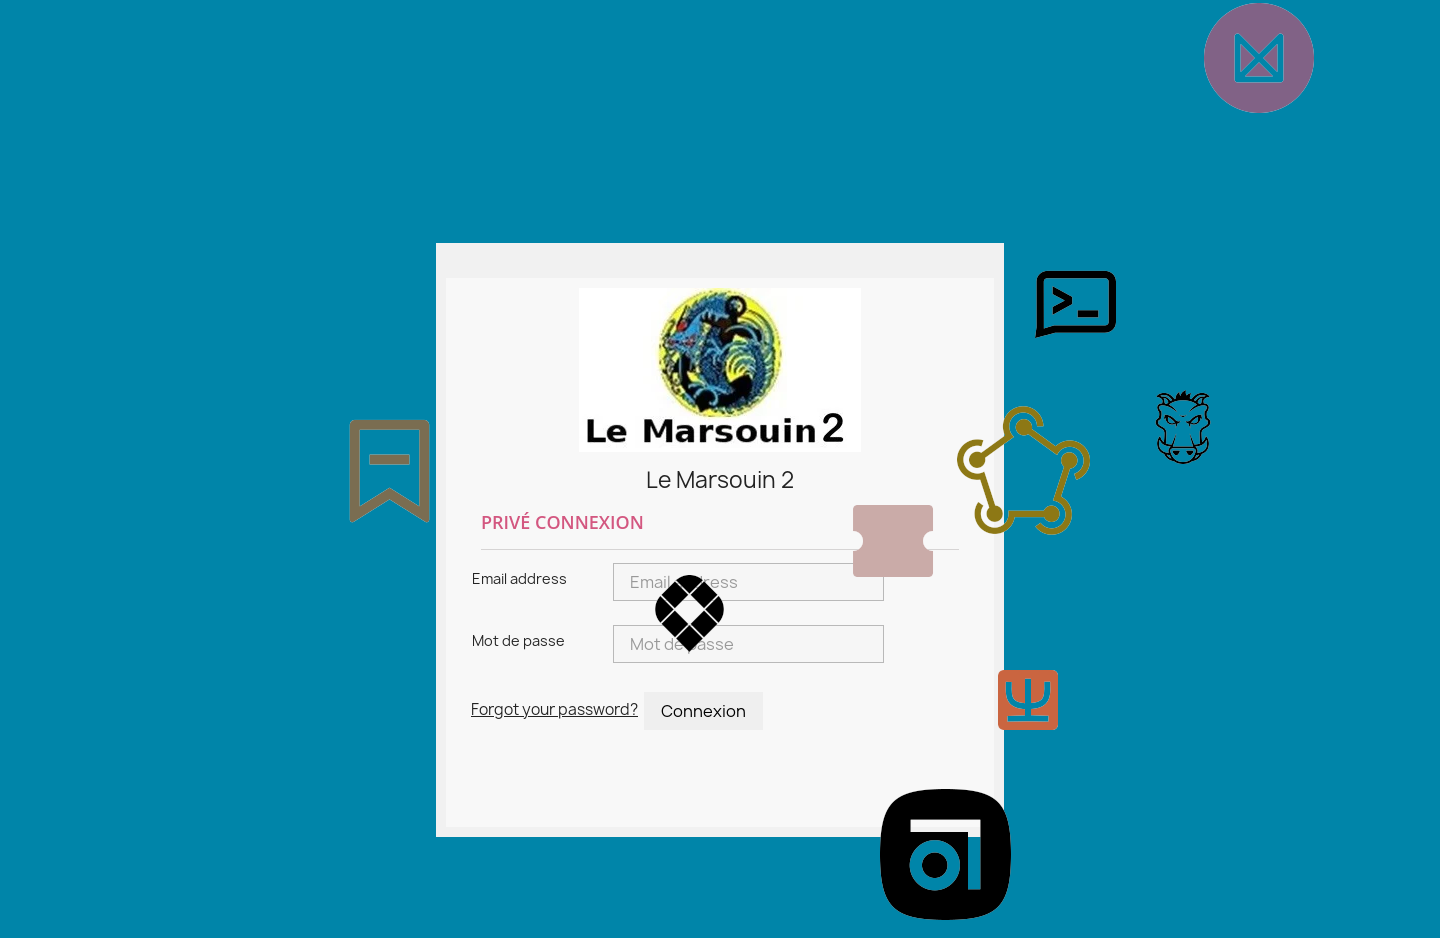 The height and width of the screenshot is (938, 1440). I want to click on open milanote app, so click(1259, 58).